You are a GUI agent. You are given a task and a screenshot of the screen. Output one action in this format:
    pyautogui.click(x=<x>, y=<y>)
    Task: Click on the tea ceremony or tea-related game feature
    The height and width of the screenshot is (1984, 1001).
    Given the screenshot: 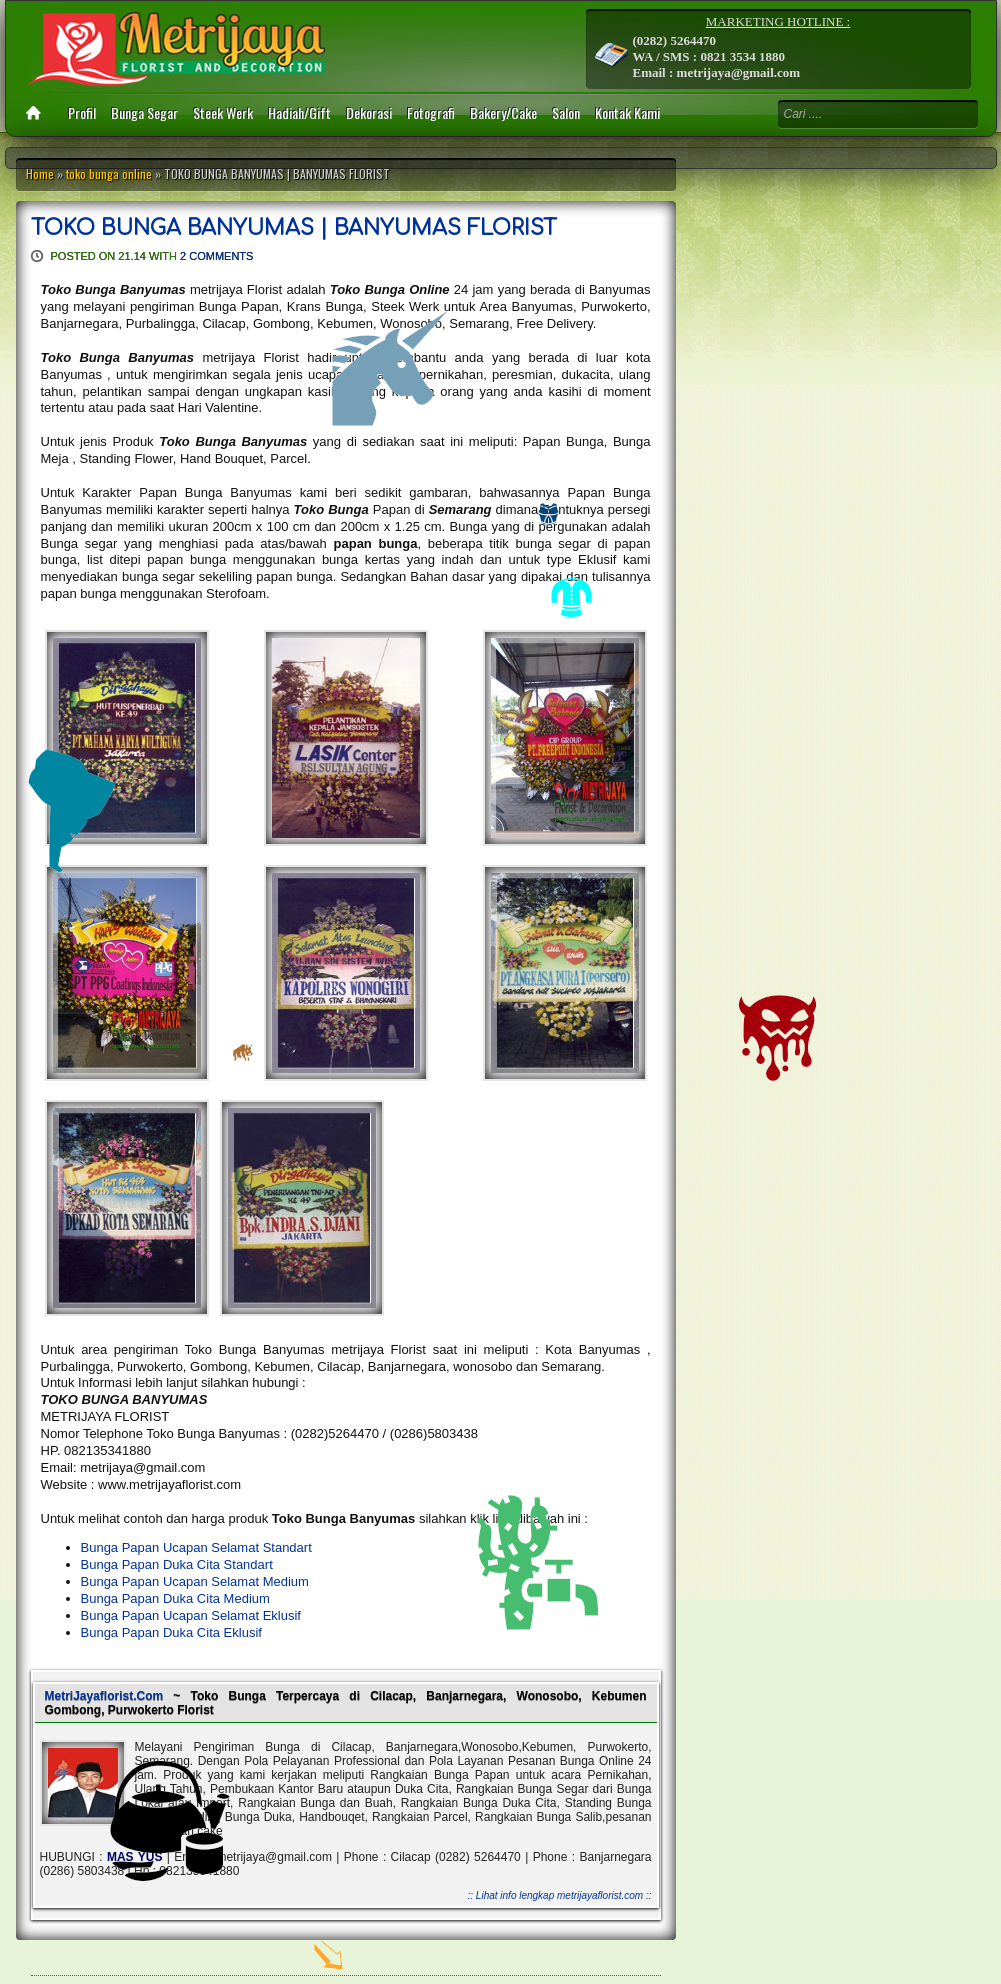 What is the action you would take?
    pyautogui.click(x=170, y=1821)
    